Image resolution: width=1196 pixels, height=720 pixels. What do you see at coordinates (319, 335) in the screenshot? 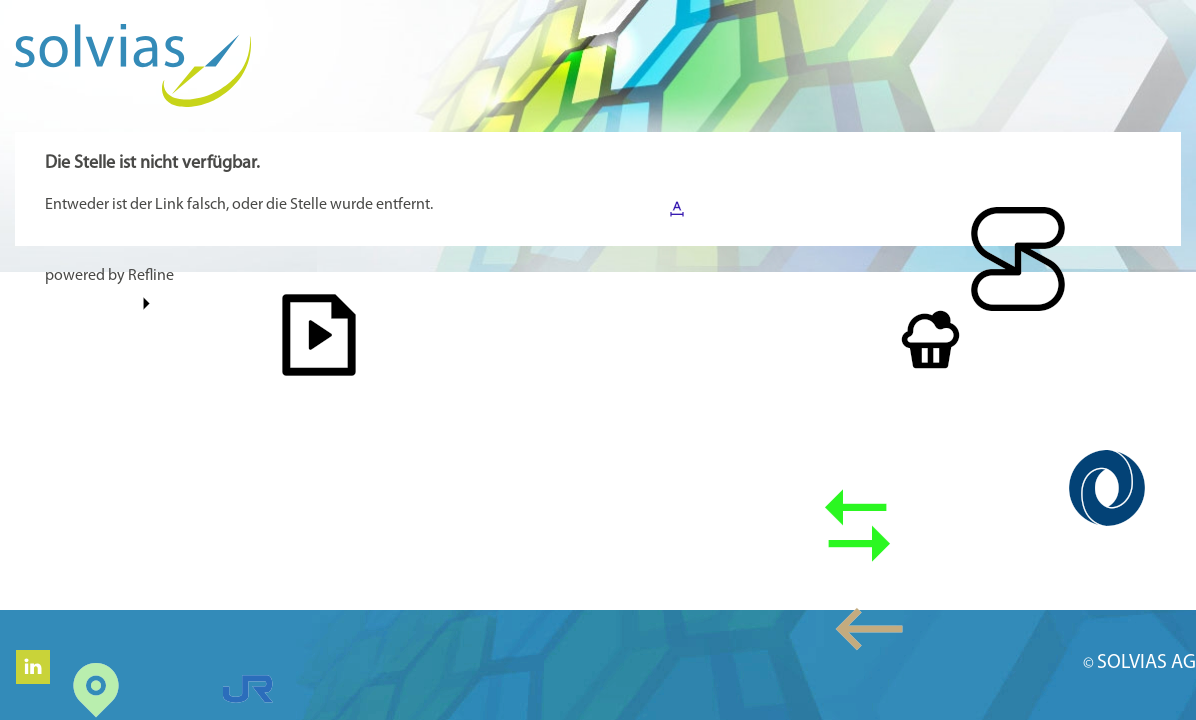
I see `open a video file` at bounding box center [319, 335].